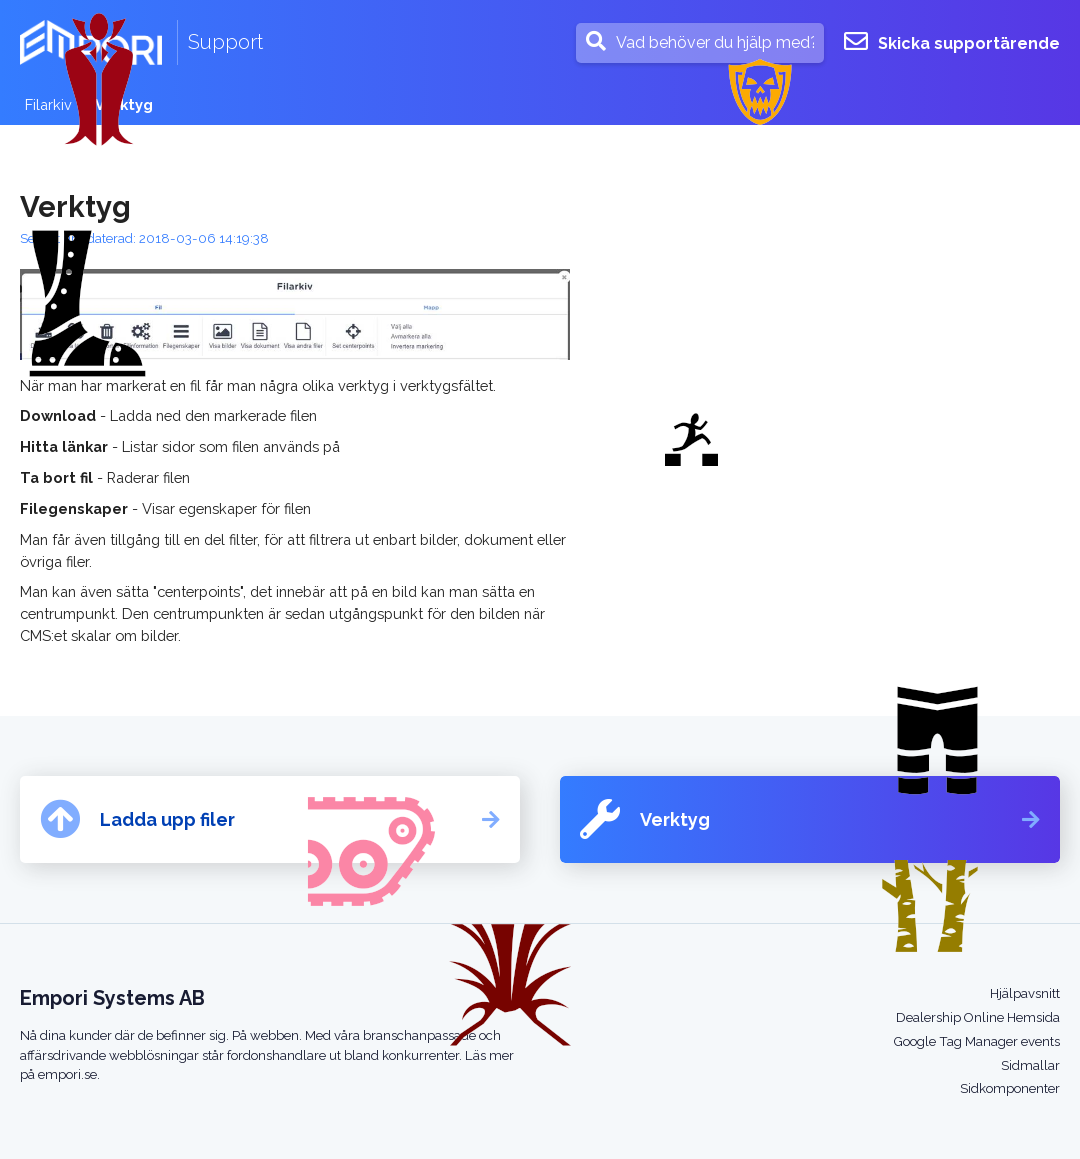 The width and height of the screenshot is (1080, 1159). I want to click on indicates a security threat or danger warning, so click(760, 92).